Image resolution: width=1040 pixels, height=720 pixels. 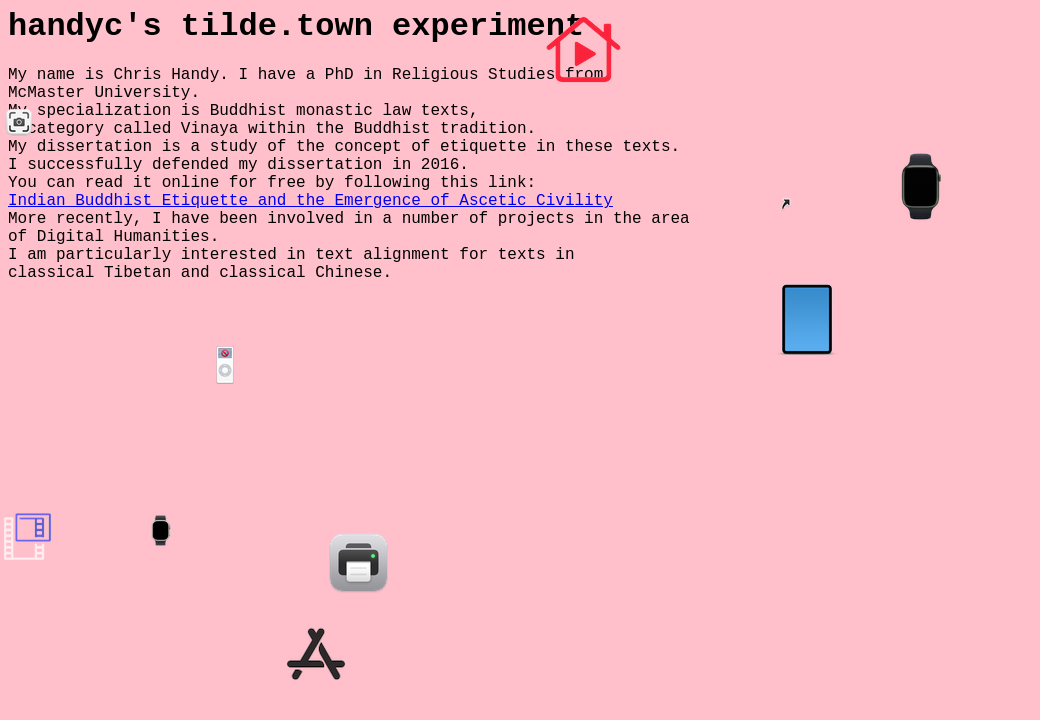 I want to click on indicates a file or folder alias/shortcut, so click(x=815, y=176).